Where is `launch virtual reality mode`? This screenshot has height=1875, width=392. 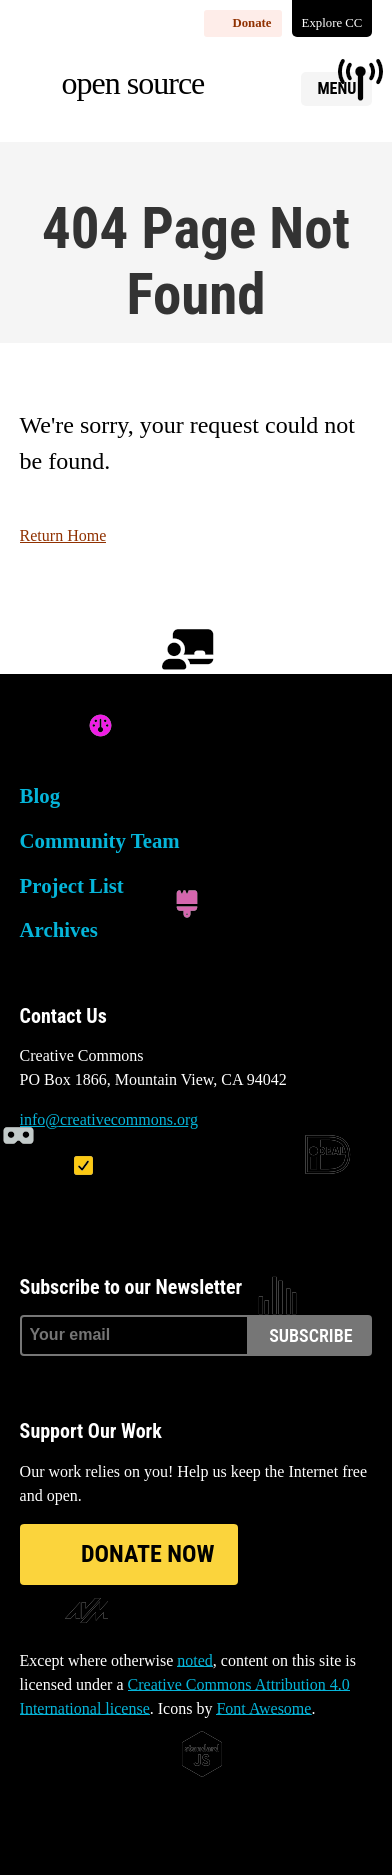
launch virtual reality mode is located at coordinates (18, 1135).